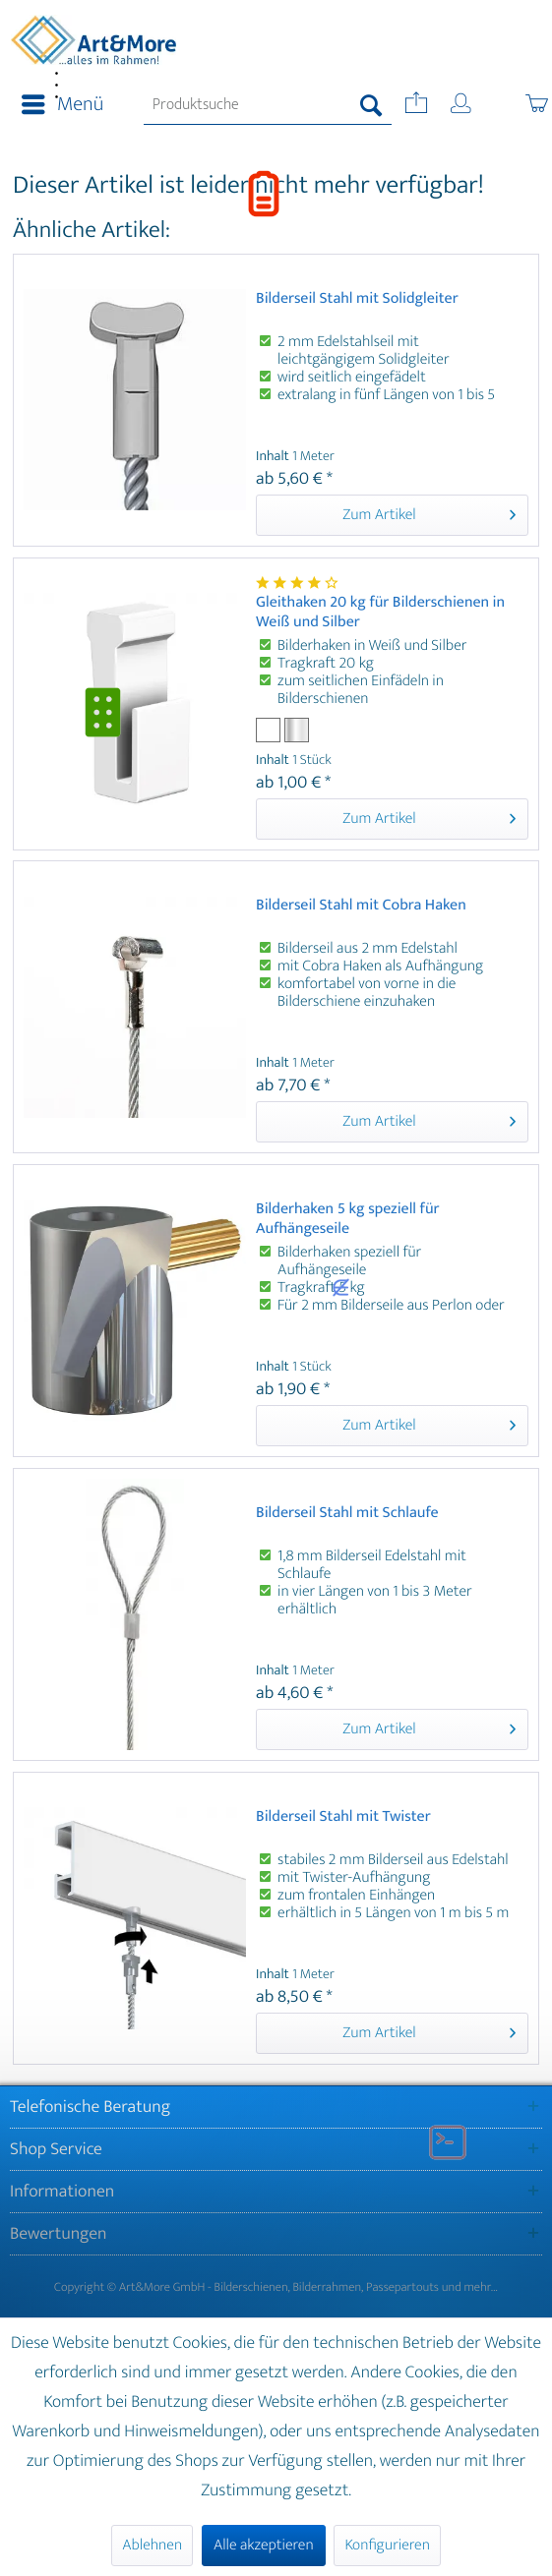 This screenshot has height=2576, width=552. I want to click on indicates item is not part of a set or group, so click(340, 1287).